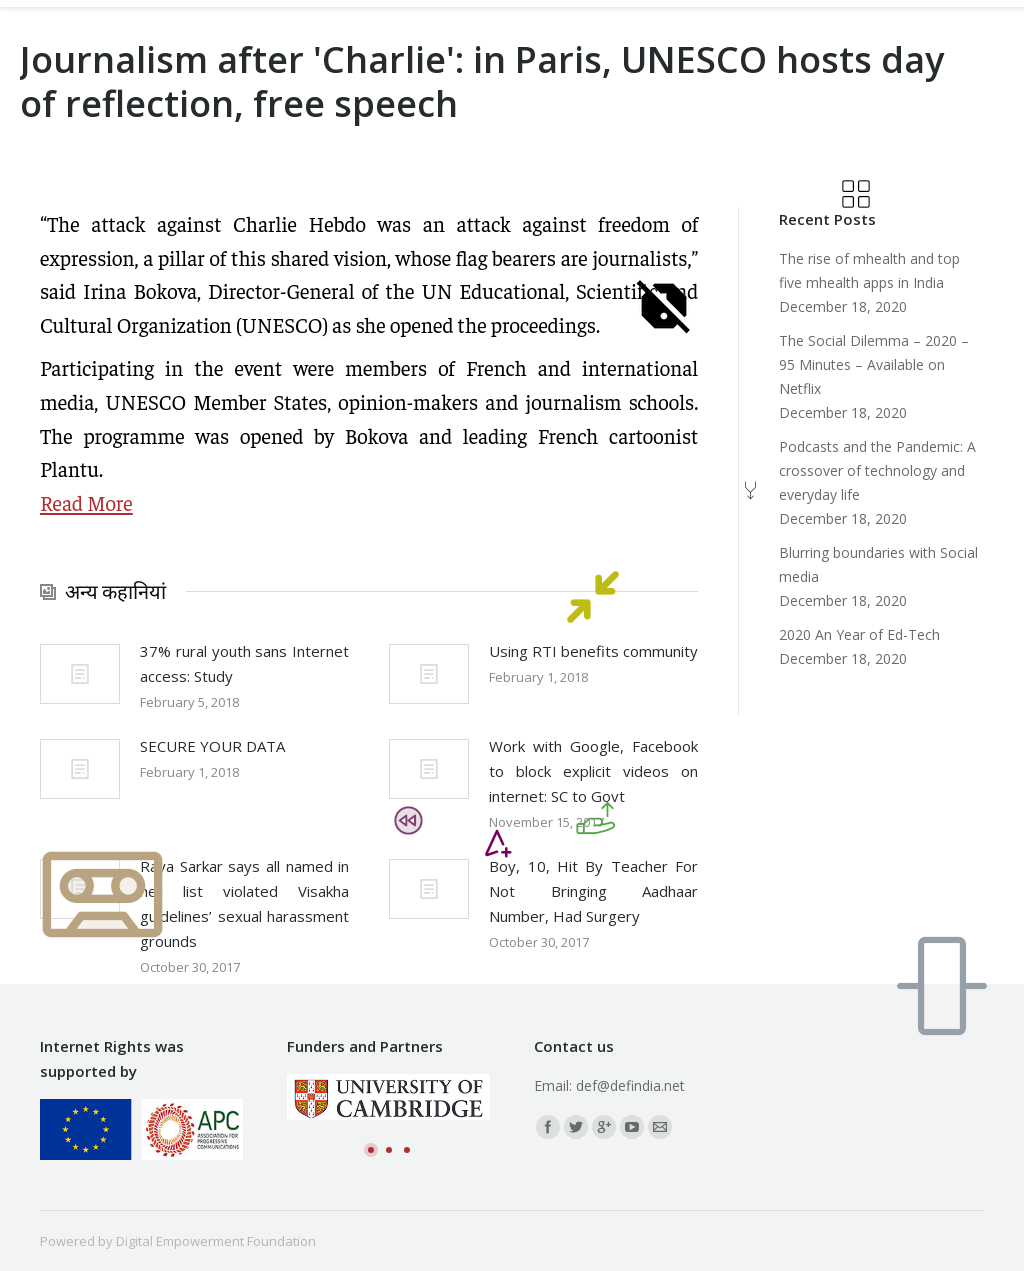 The image size is (1024, 1271). What do you see at coordinates (102, 894) in the screenshot?
I see `access audio recordings or voice memos` at bounding box center [102, 894].